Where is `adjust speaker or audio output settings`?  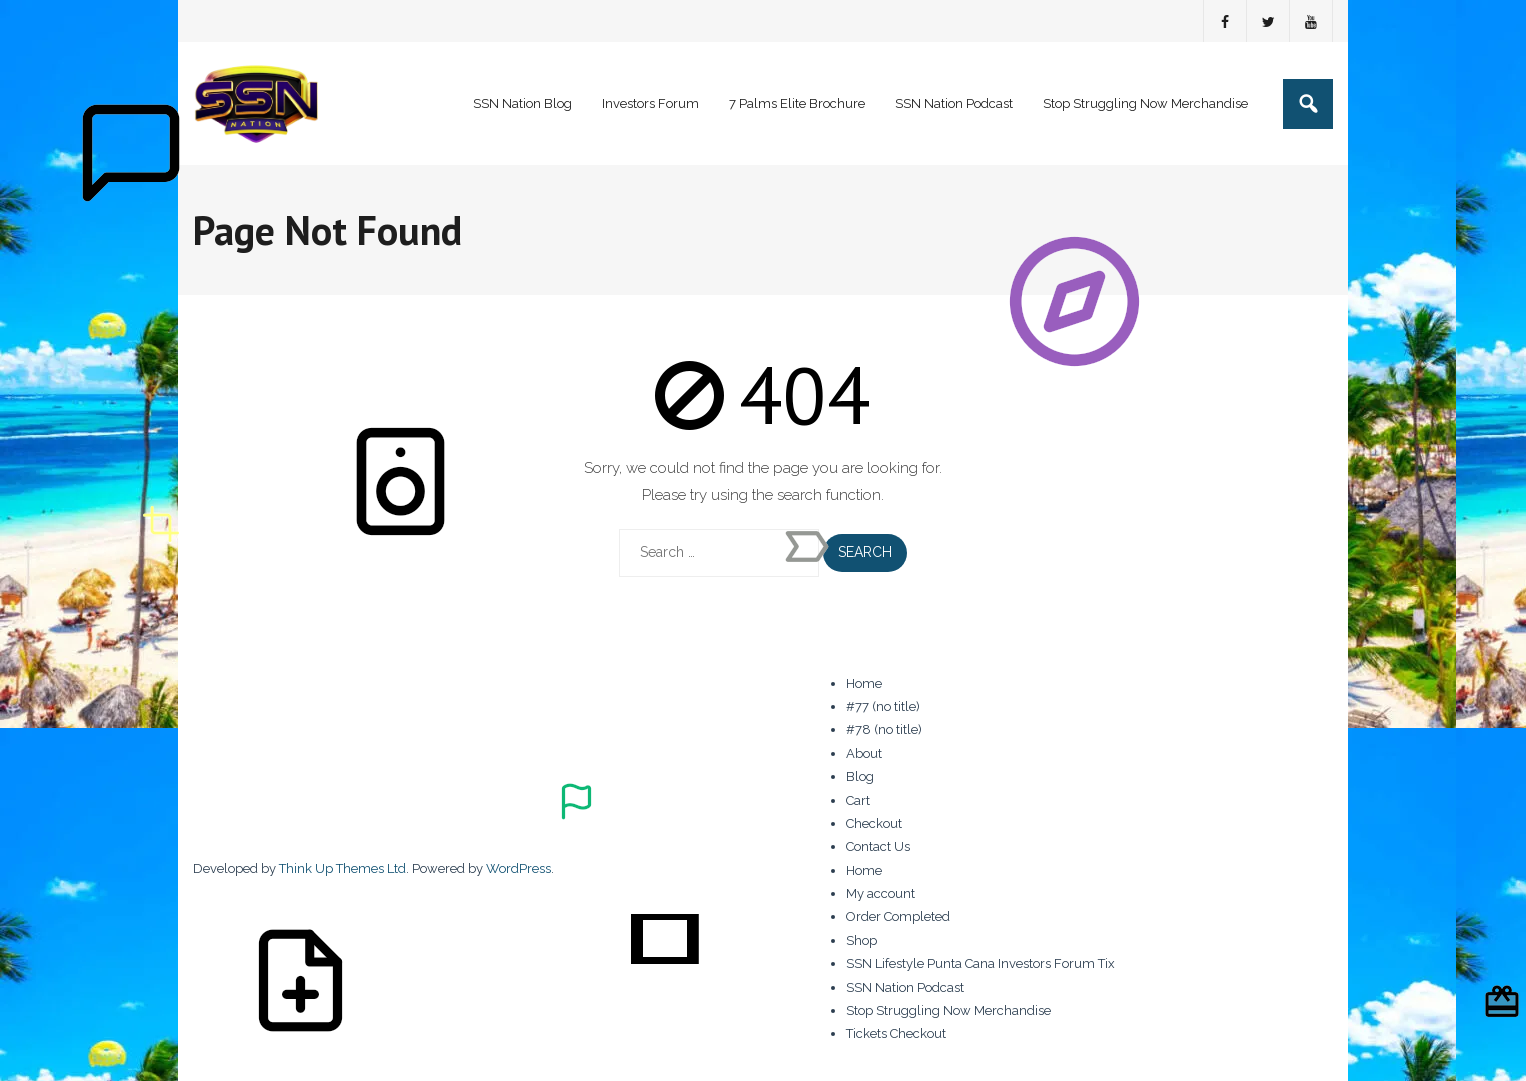 adjust speaker or audio output settings is located at coordinates (400, 481).